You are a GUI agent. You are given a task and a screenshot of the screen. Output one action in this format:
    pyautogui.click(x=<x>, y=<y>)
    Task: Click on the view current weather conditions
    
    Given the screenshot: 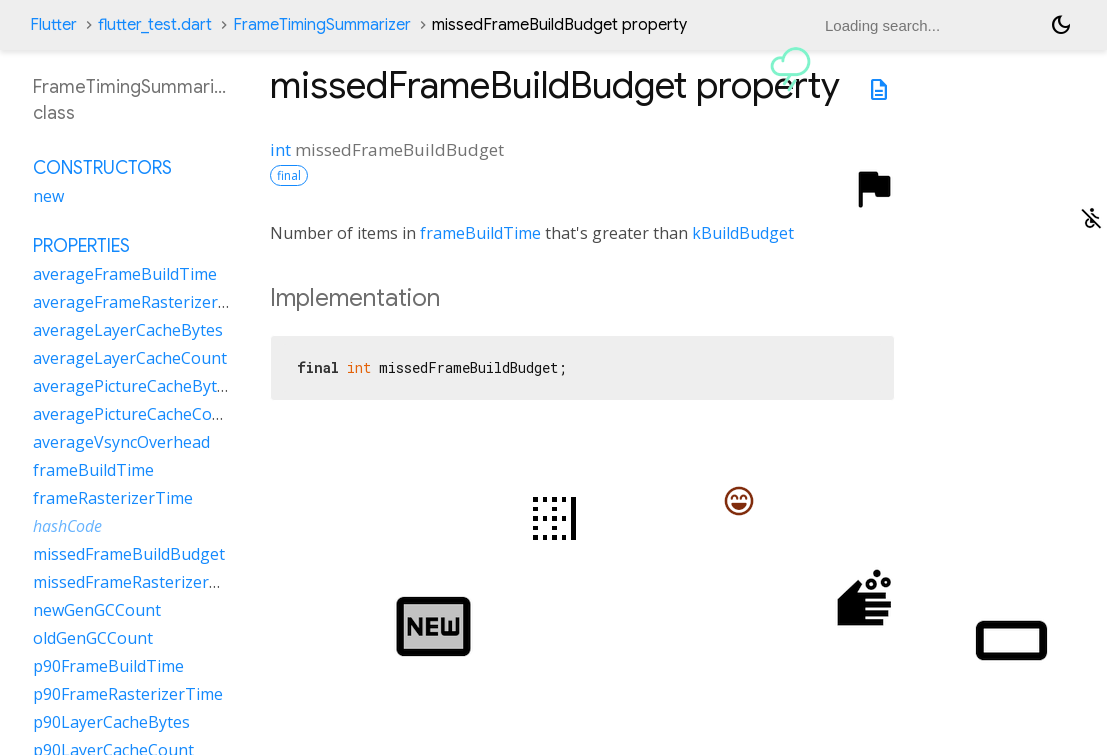 What is the action you would take?
    pyautogui.click(x=790, y=68)
    